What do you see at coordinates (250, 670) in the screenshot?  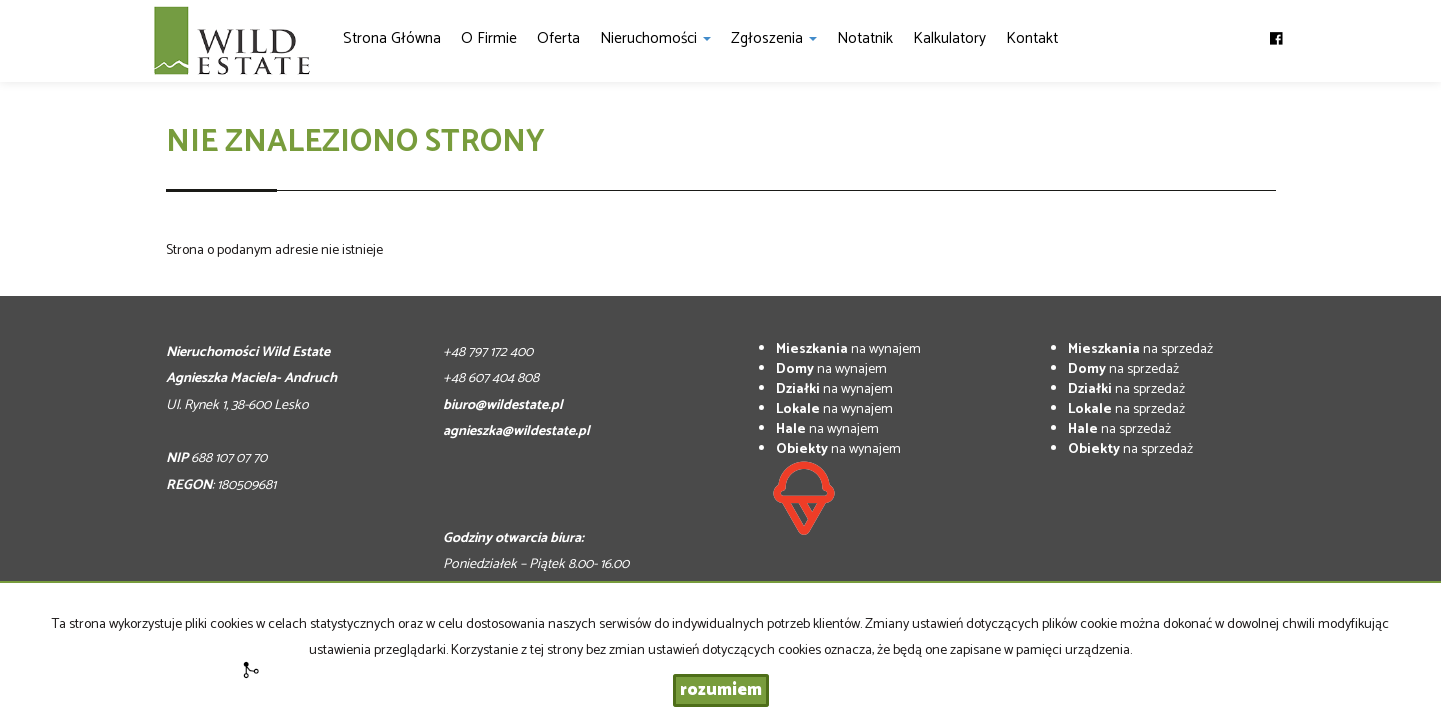 I see `merge branches in version control` at bounding box center [250, 670].